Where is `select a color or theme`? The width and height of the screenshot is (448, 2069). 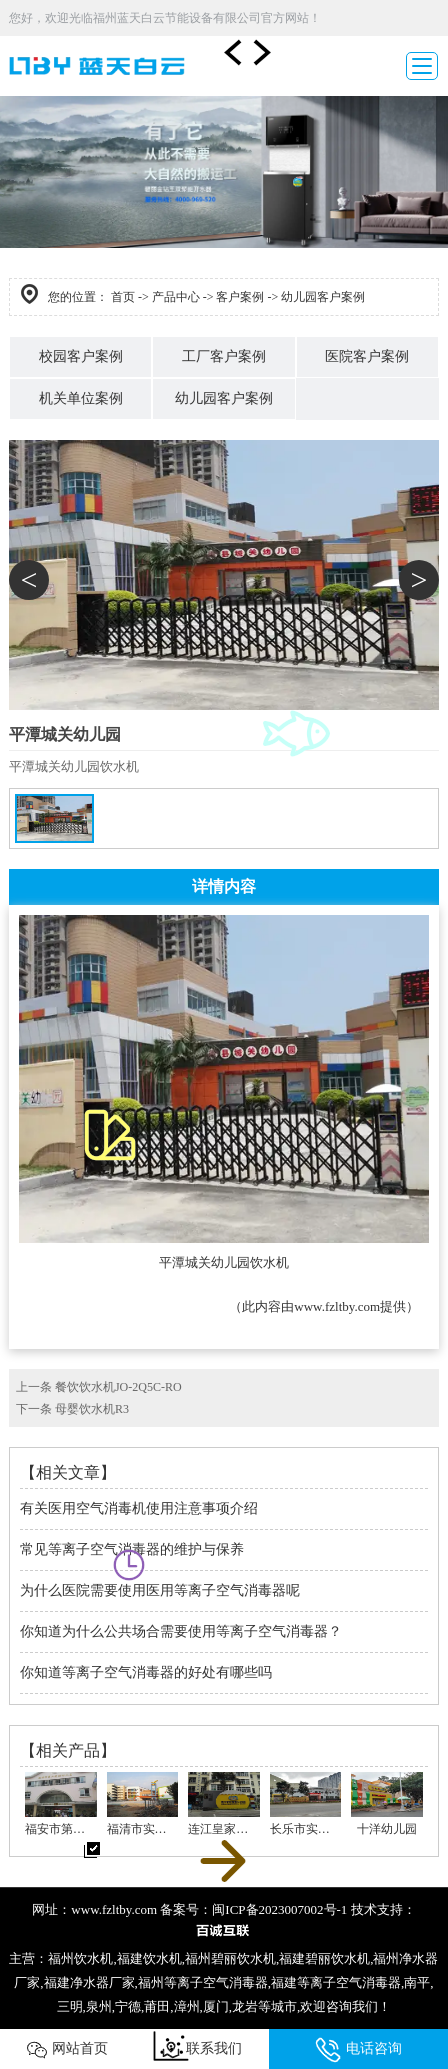 select a color or theme is located at coordinates (110, 1135).